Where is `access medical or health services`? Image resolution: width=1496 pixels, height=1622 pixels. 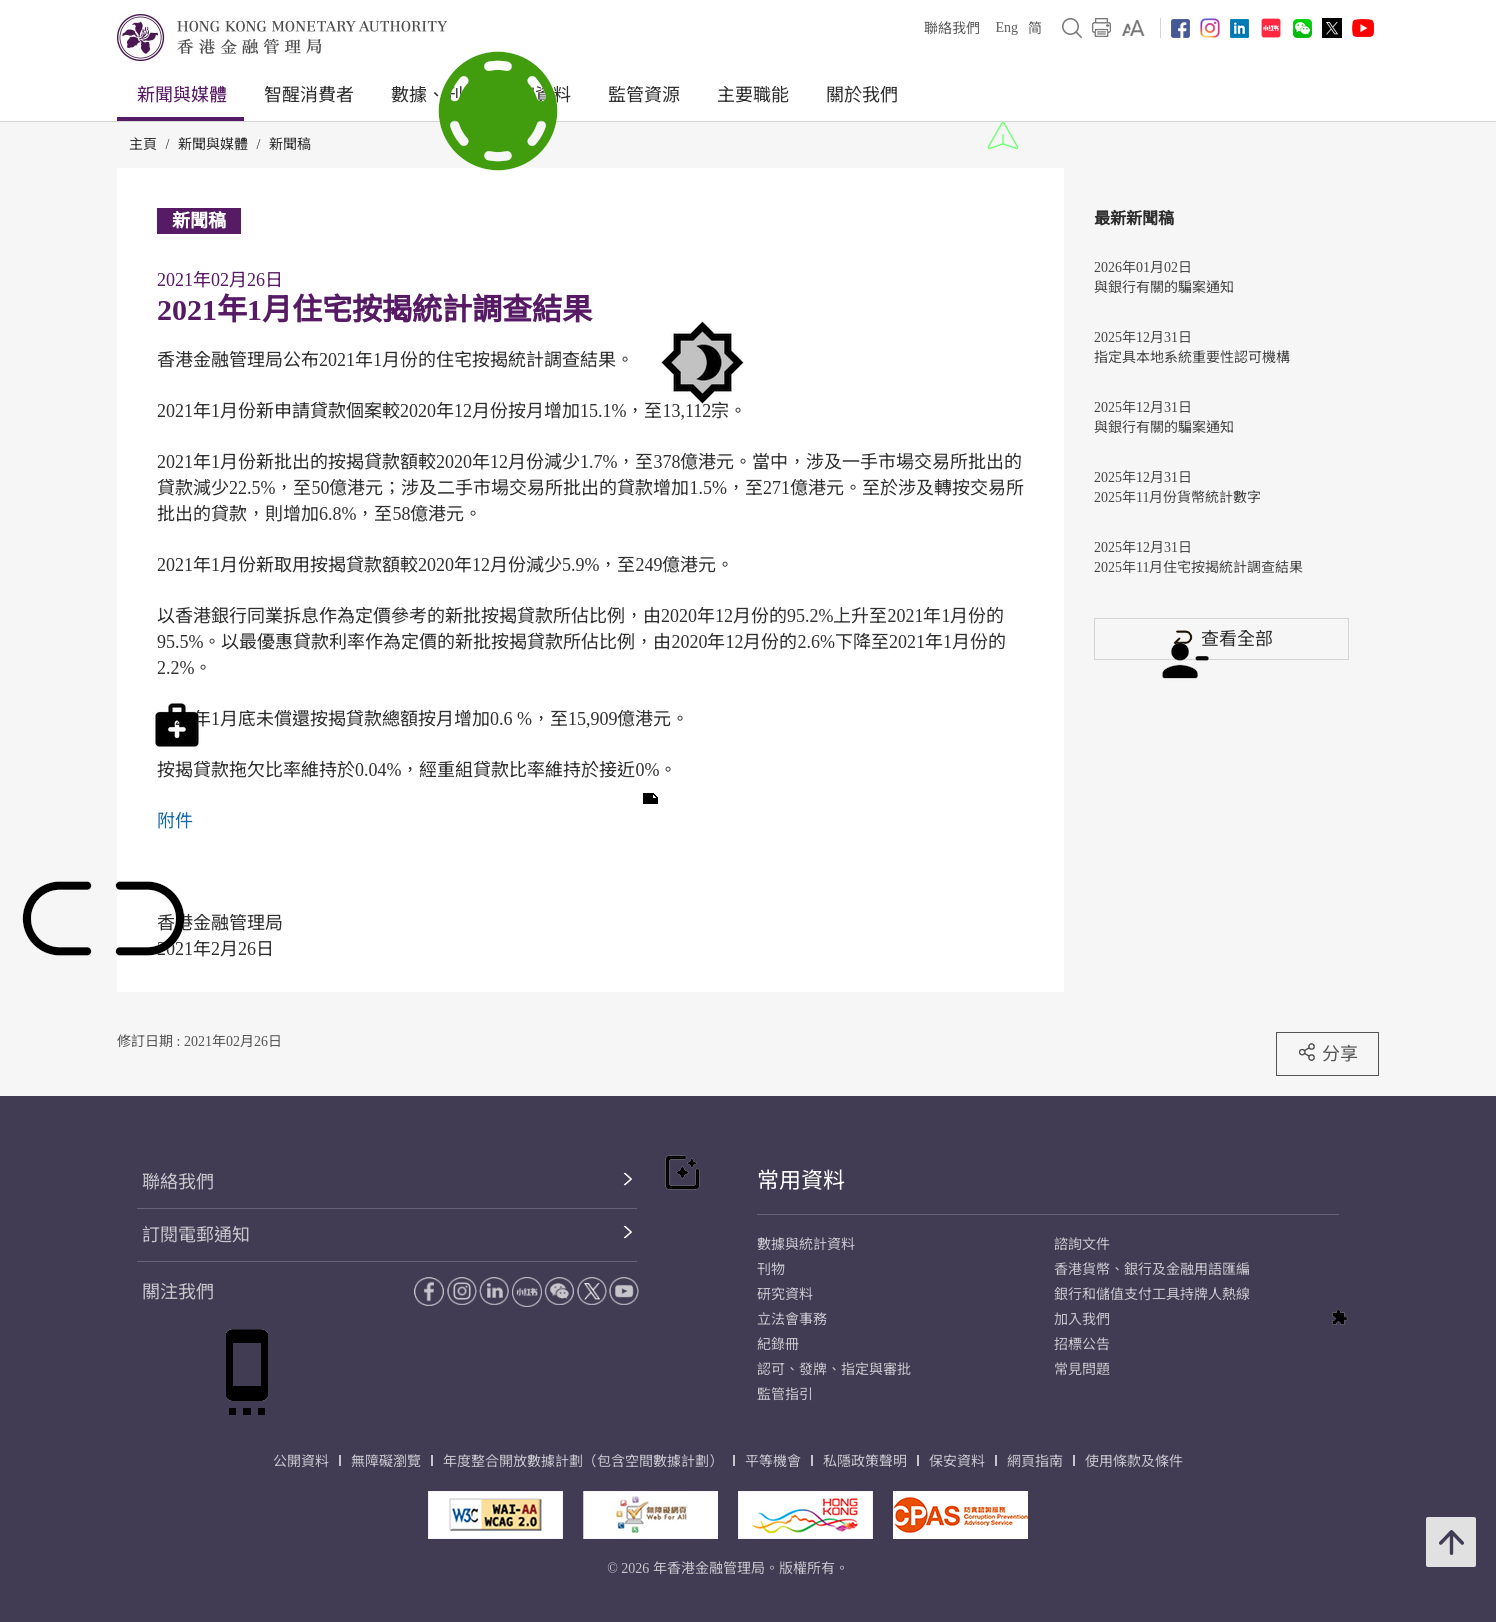 access medical or health services is located at coordinates (177, 725).